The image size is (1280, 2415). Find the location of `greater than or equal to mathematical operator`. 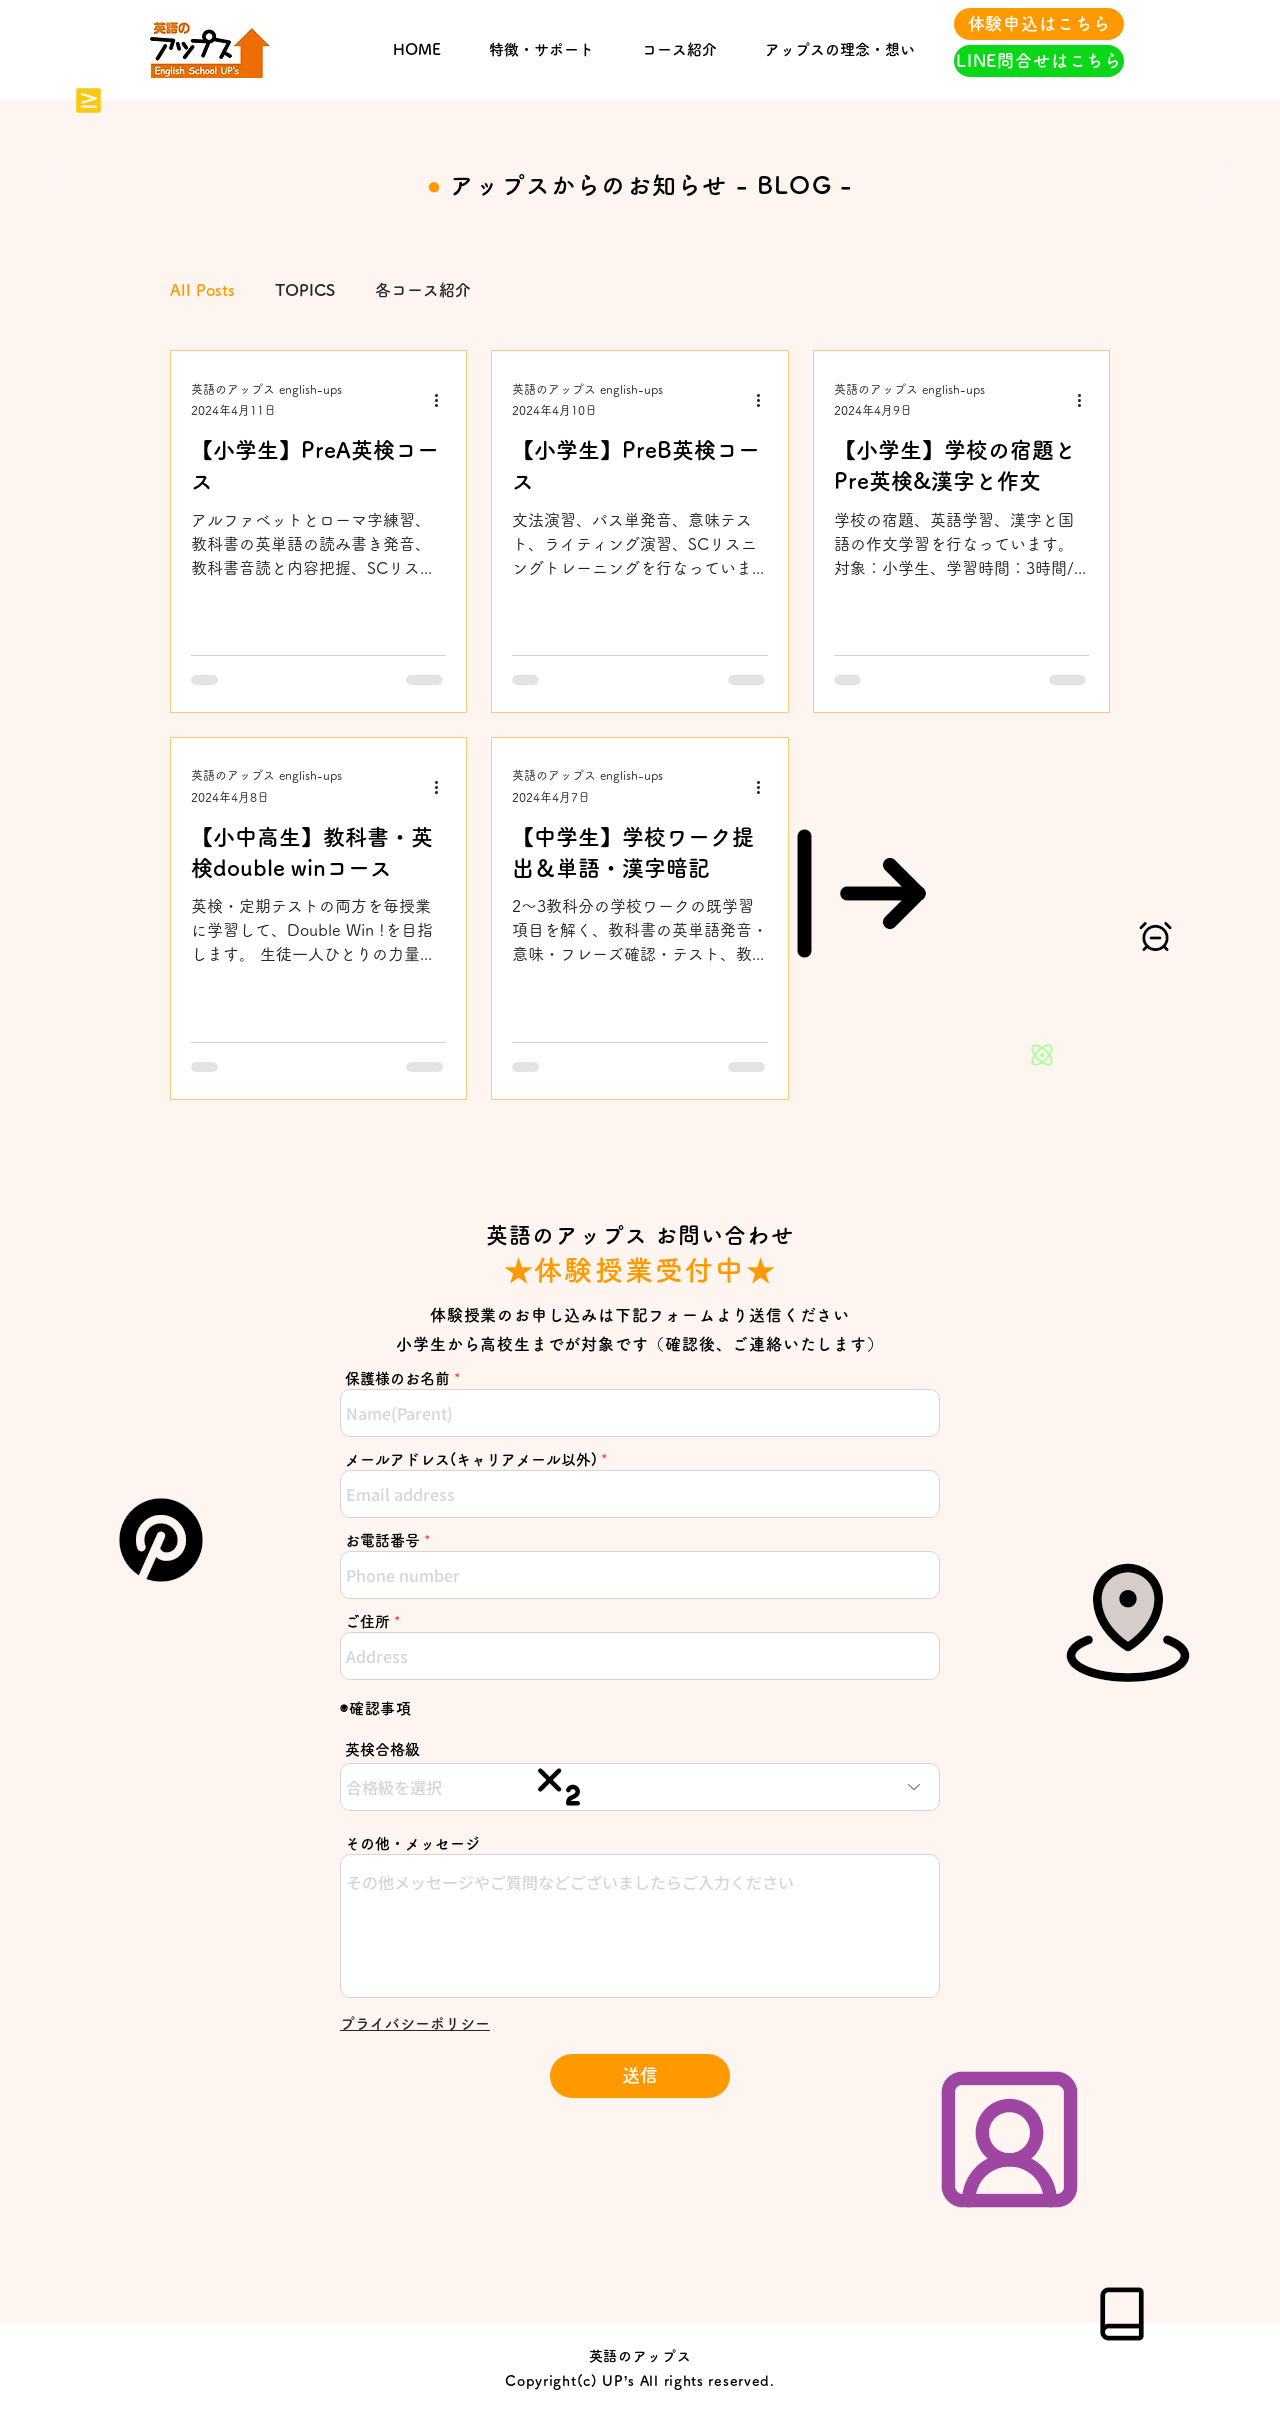

greater than or equal to mathematical operator is located at coordinates (88, 100).